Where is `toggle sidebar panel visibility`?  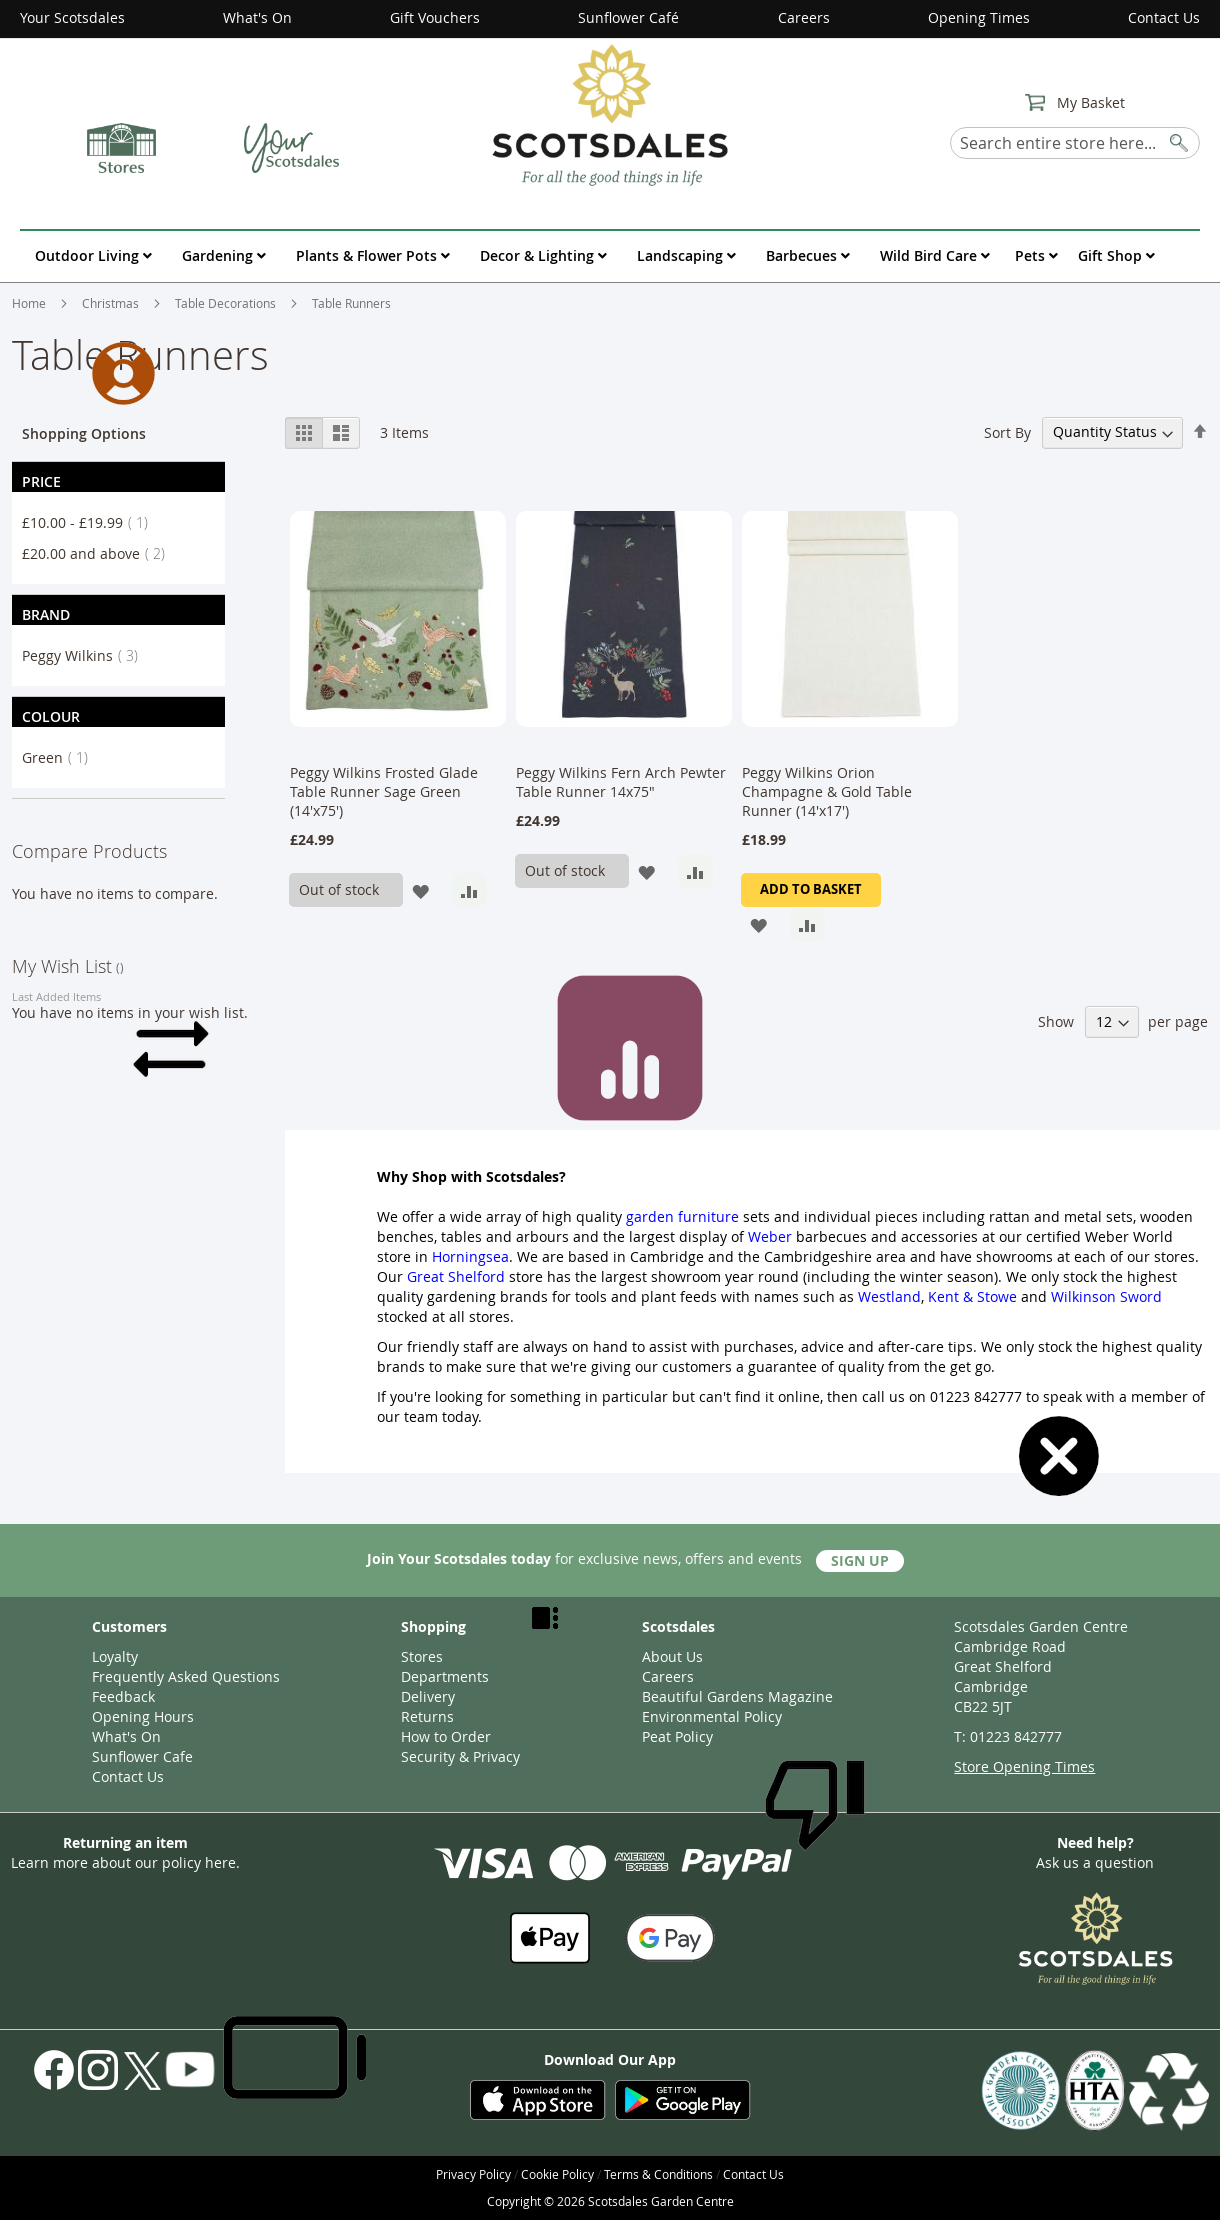 toggle sidebar panel visibility is located at coordinates (545, 1618).